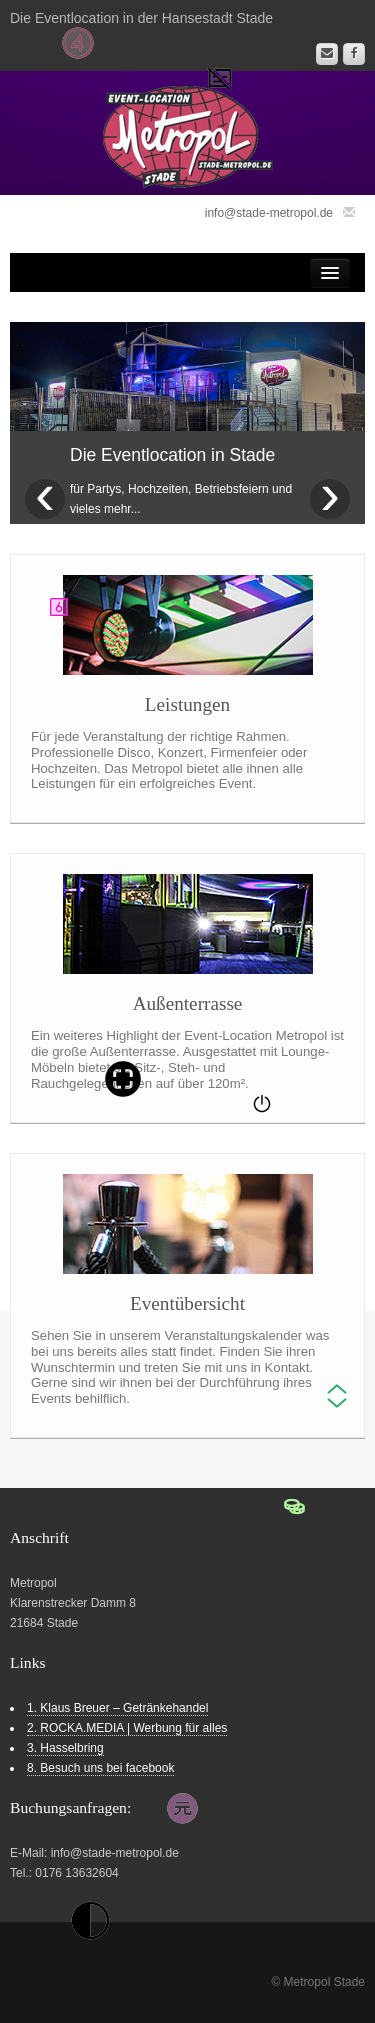  What do you see at coordinates (182, 1809) in the screenshot?
I see `chinese yuan currency indicator` at bounding box center [182, 1809].